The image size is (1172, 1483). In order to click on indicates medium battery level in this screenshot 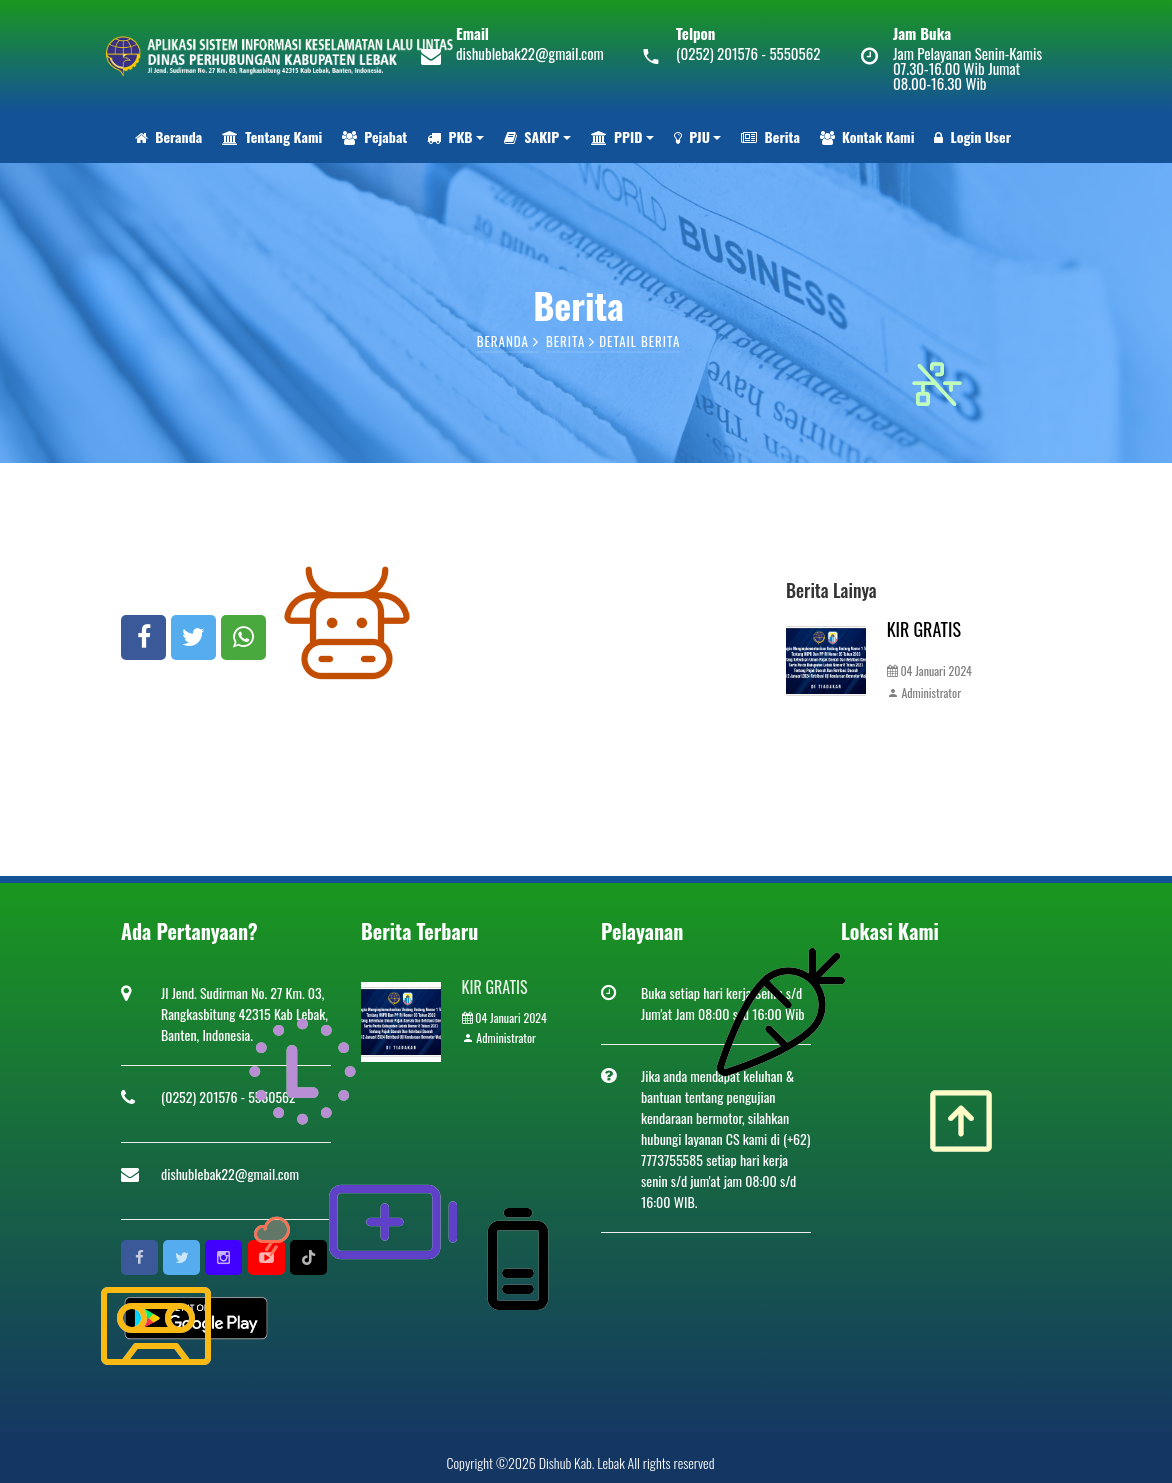, I will do `click(518, 1259)`.